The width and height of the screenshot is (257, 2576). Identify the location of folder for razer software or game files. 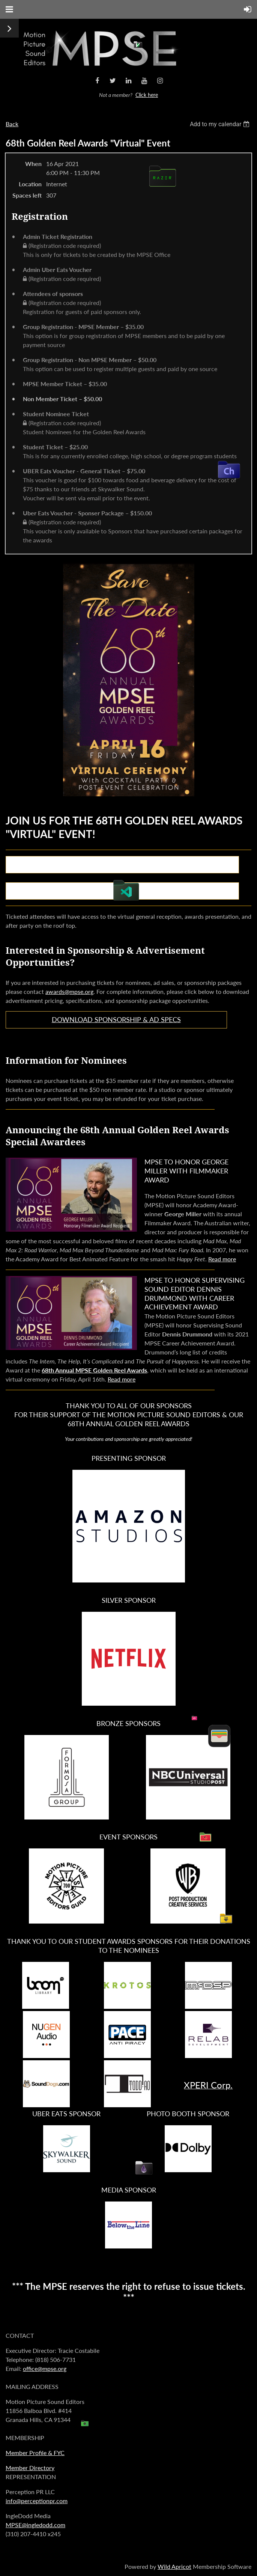
(162, 177).